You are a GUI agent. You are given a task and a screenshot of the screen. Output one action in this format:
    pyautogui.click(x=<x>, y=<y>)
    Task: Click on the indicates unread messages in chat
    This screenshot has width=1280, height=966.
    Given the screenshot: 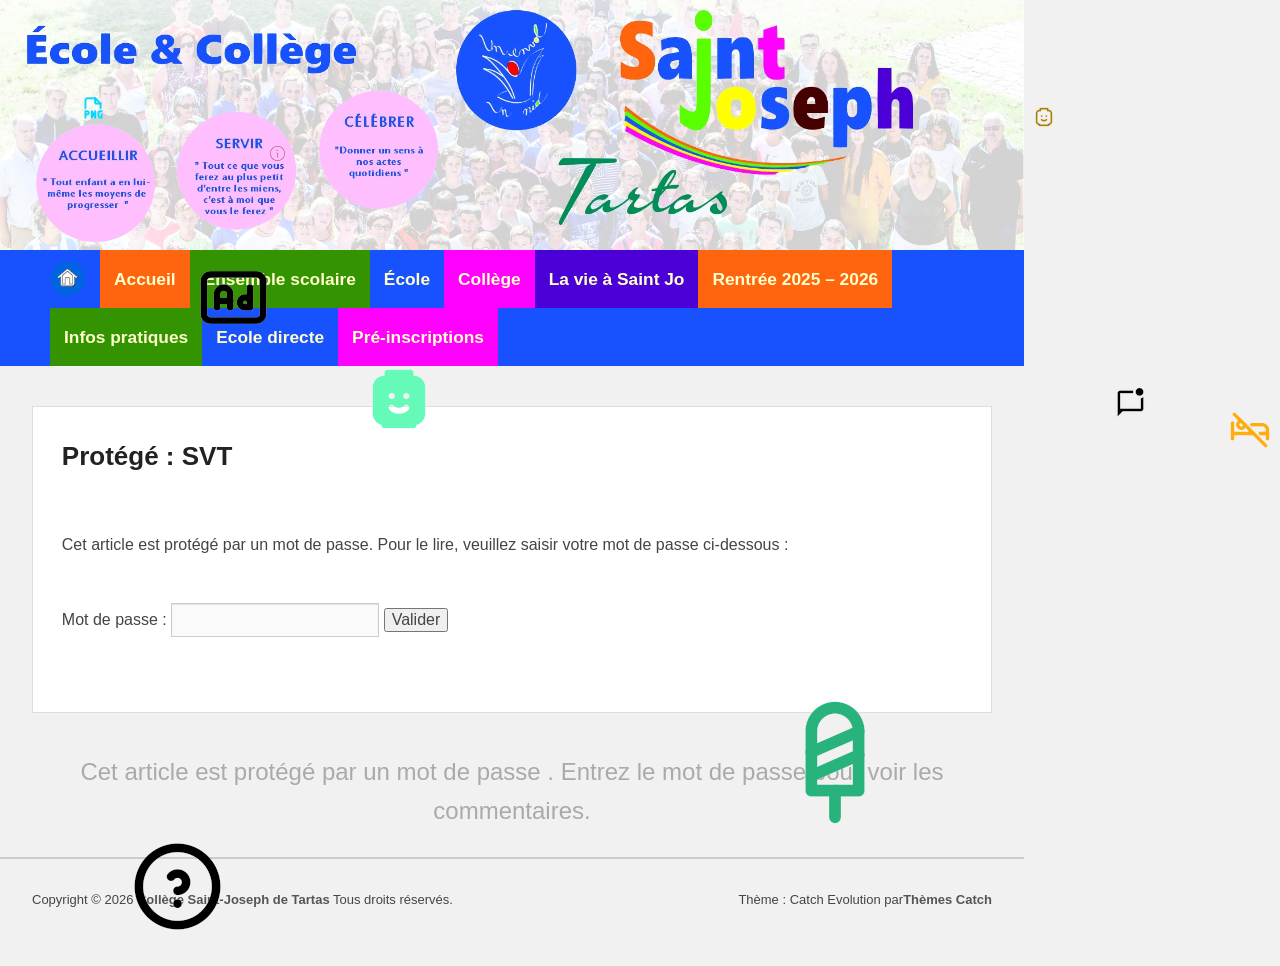 What is the action you would take?
    pyautogui.click(x=1130, y=403)
    